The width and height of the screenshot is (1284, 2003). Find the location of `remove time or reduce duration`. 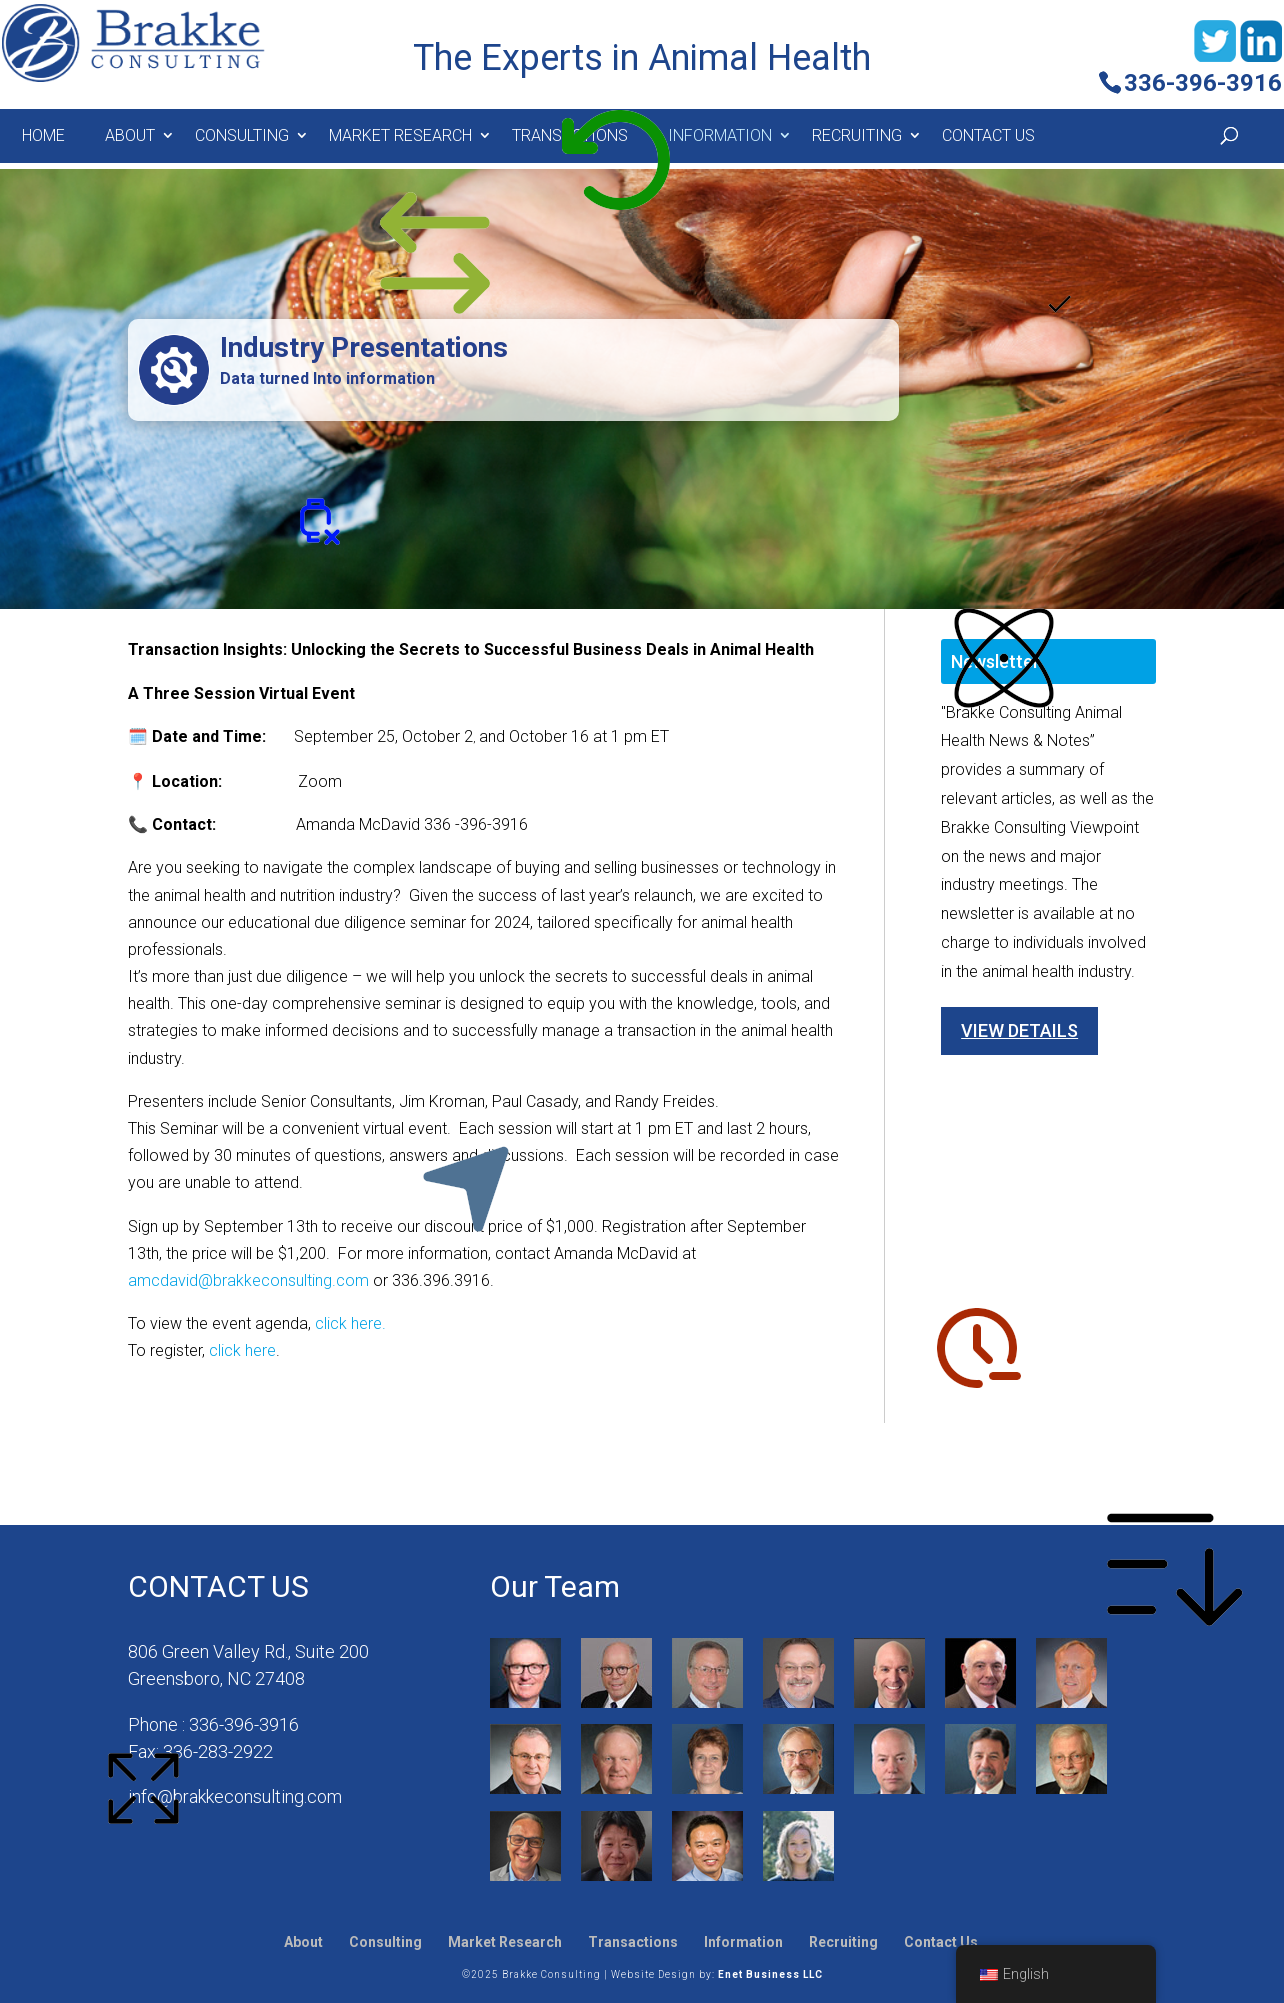

remove time or reduce duration is located at coordinates (977, 1348).